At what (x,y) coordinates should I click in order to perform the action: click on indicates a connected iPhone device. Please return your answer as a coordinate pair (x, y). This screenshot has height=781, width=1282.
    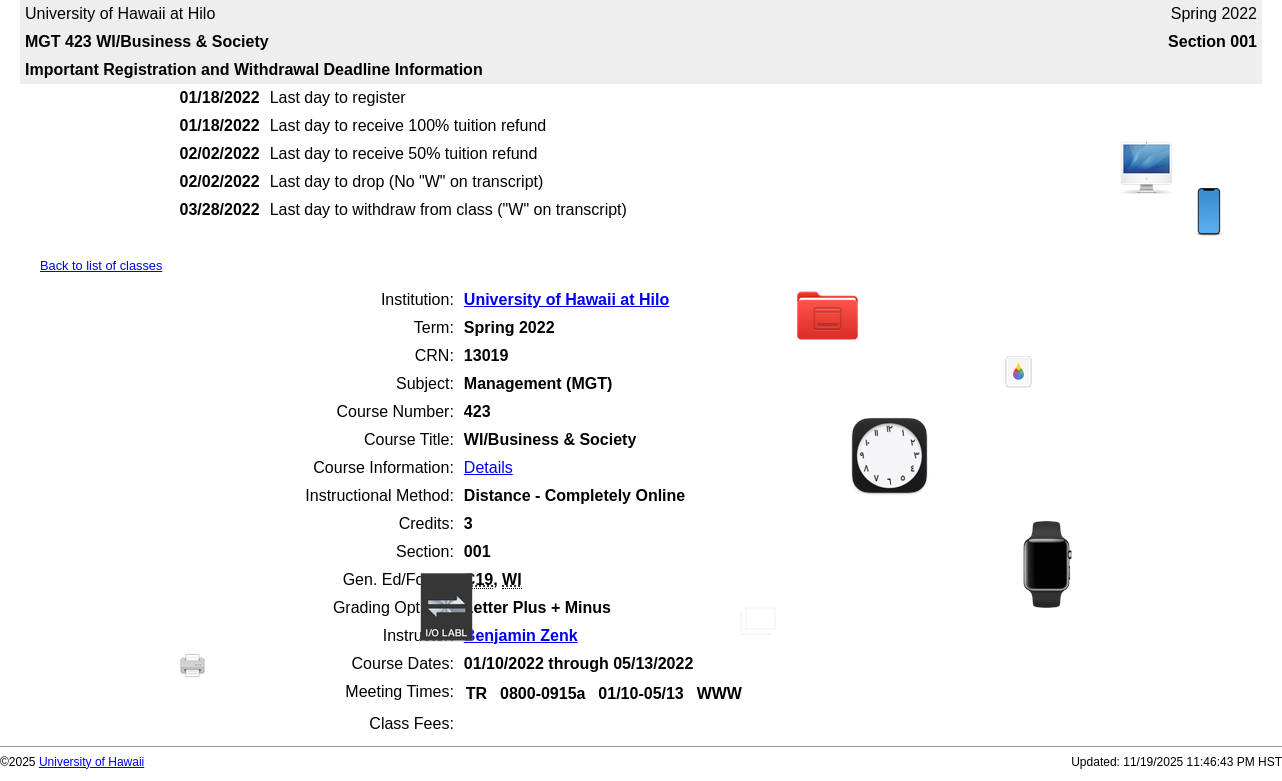
    Looking at the image, I should click on (1209, 212).